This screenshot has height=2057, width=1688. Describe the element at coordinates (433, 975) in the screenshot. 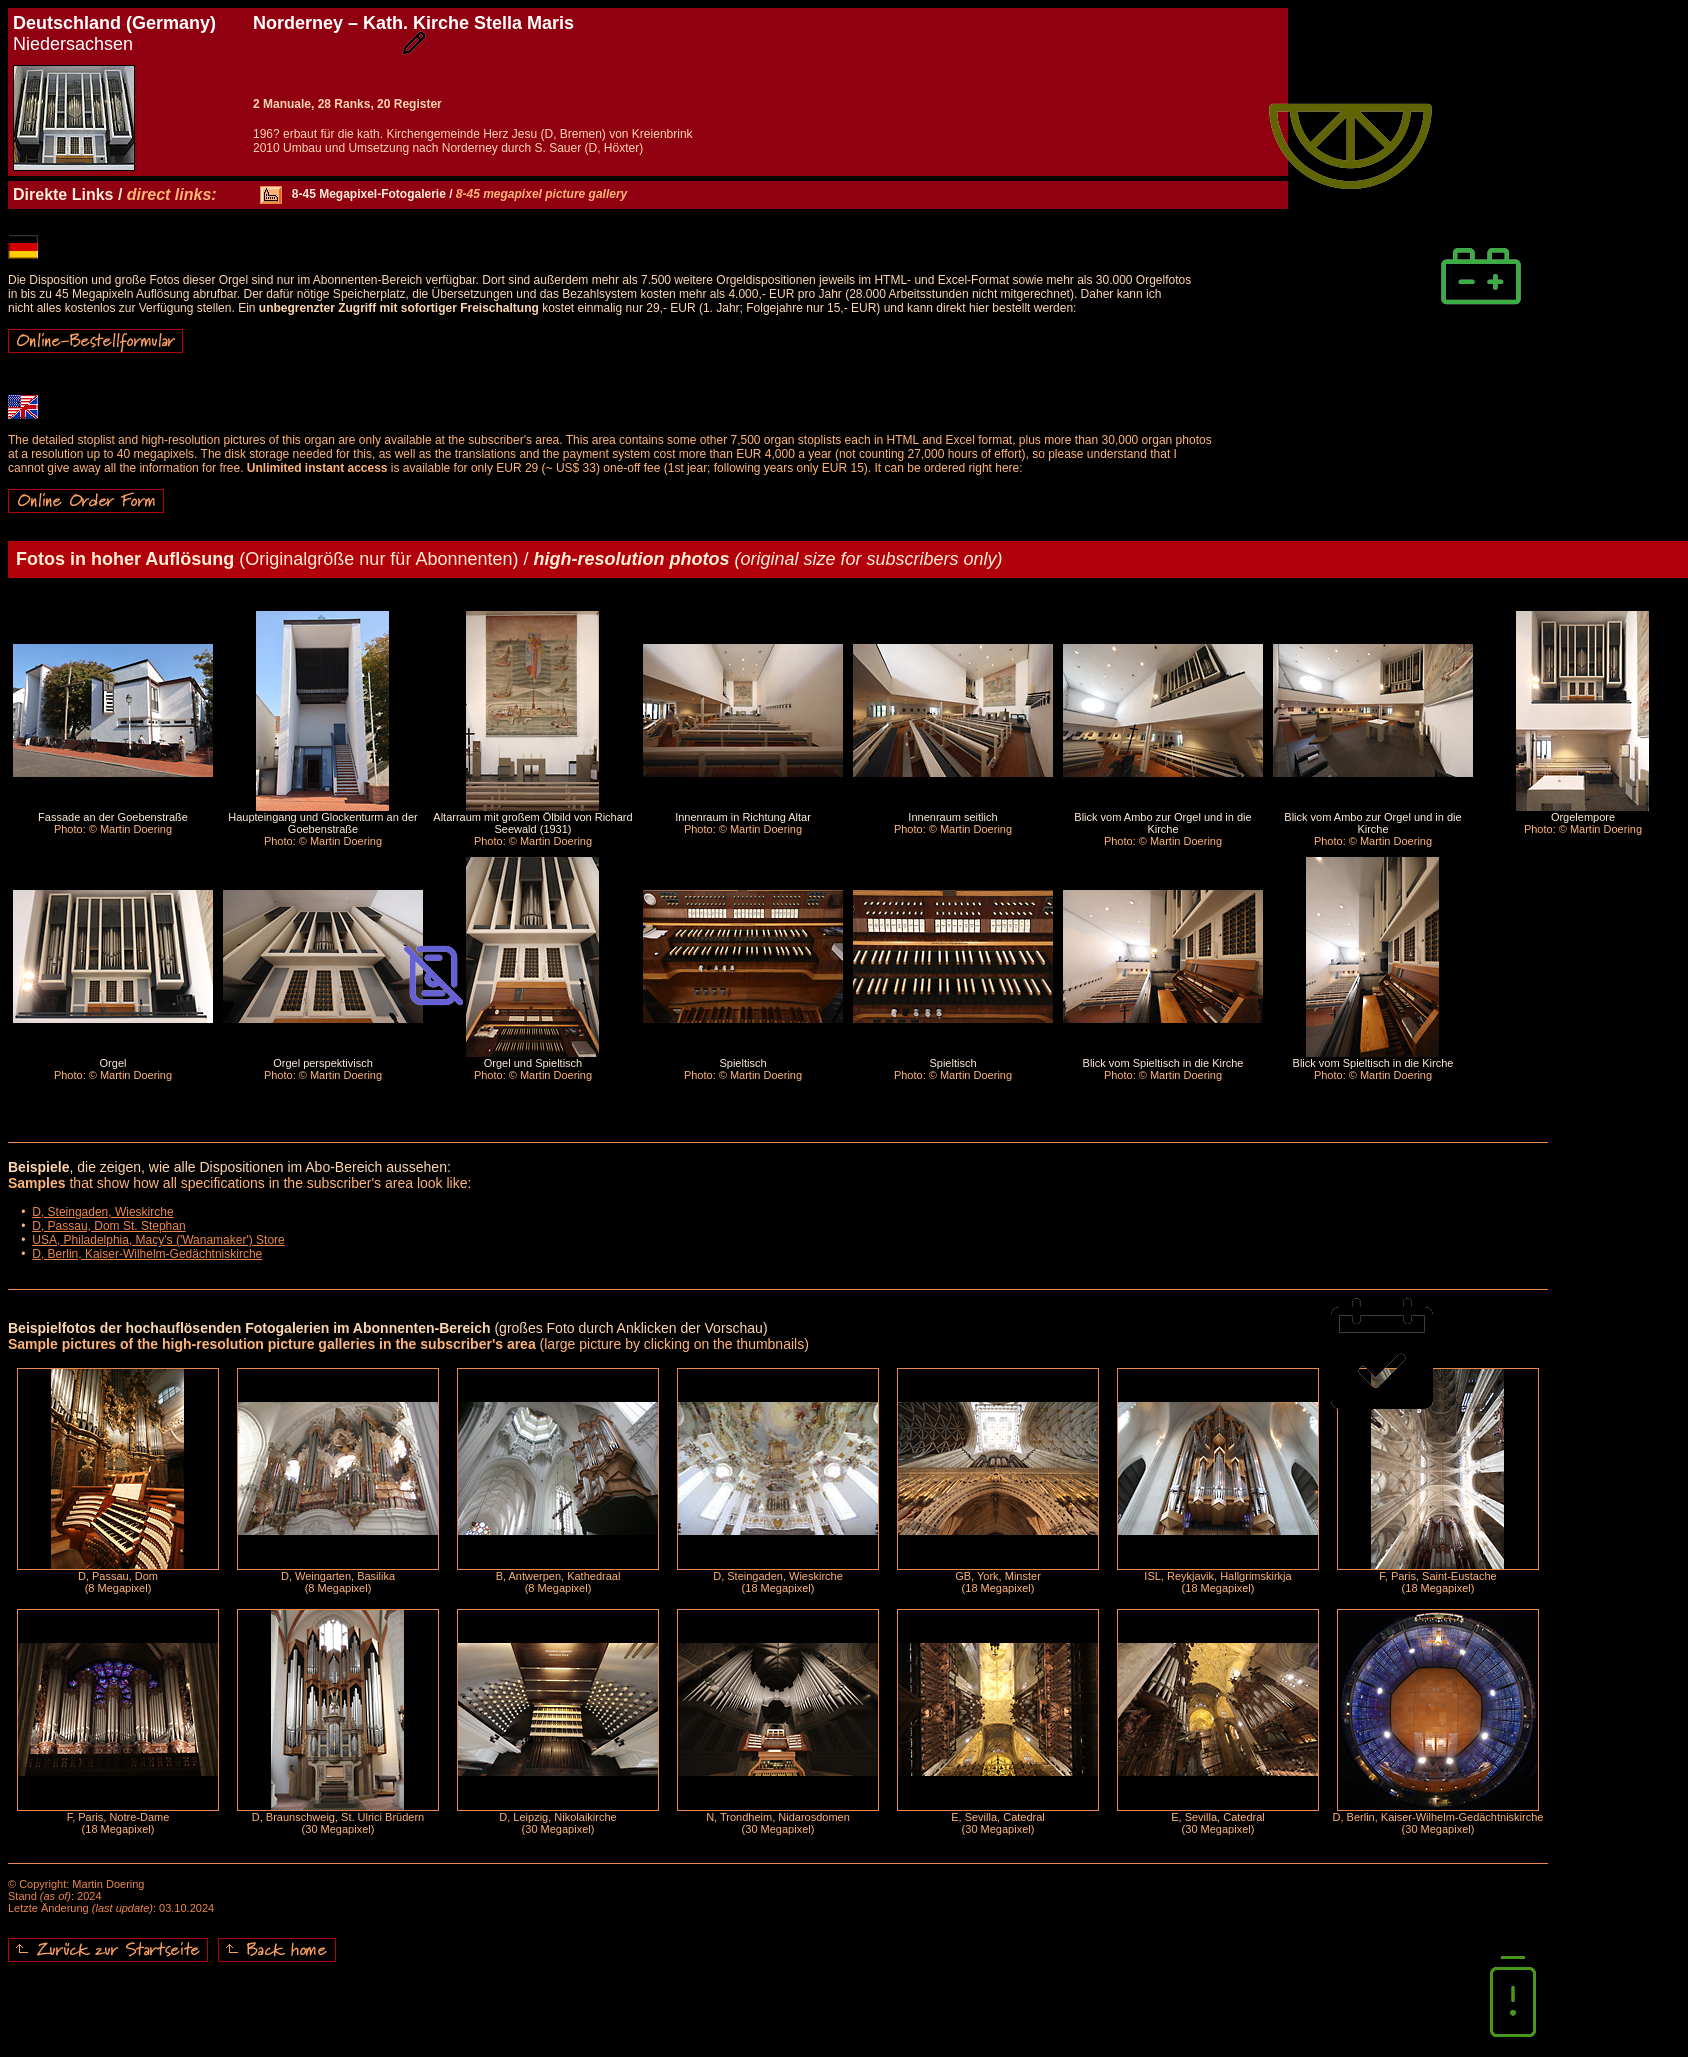

I see `disable or hide identification badge` at that location.